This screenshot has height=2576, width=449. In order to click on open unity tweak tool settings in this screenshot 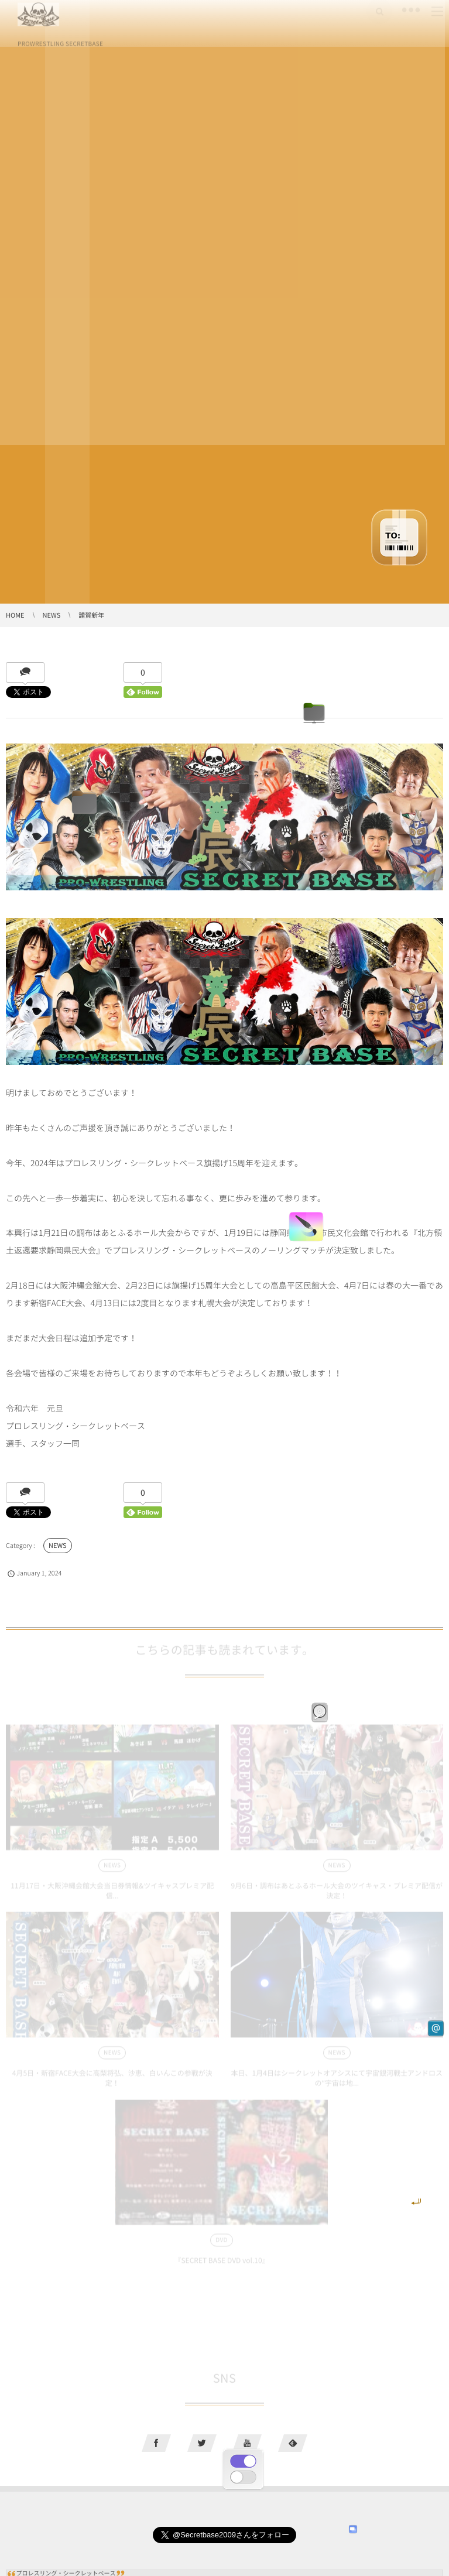, I will do `click(243, 2469)`.